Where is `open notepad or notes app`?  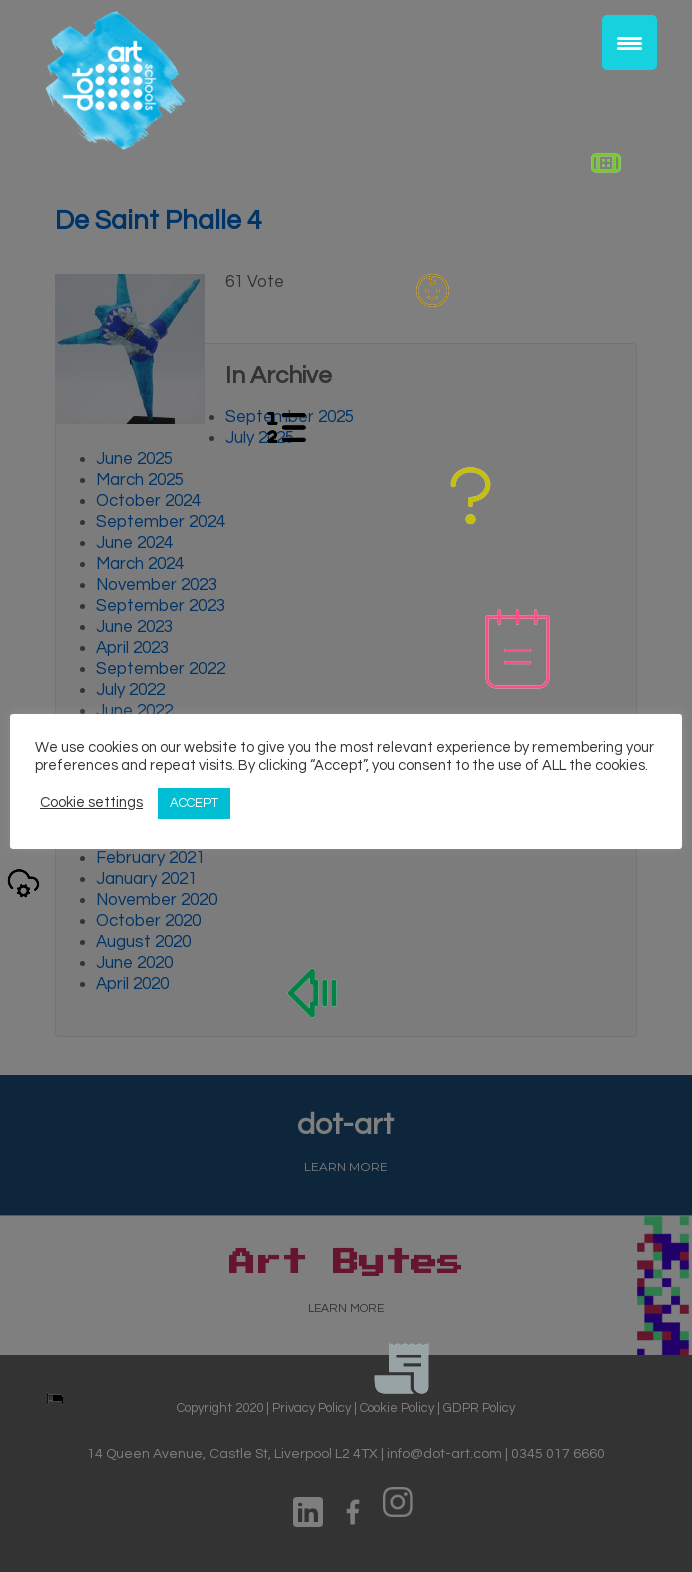
open notepad or notes app is located at coordinates (517, 650).